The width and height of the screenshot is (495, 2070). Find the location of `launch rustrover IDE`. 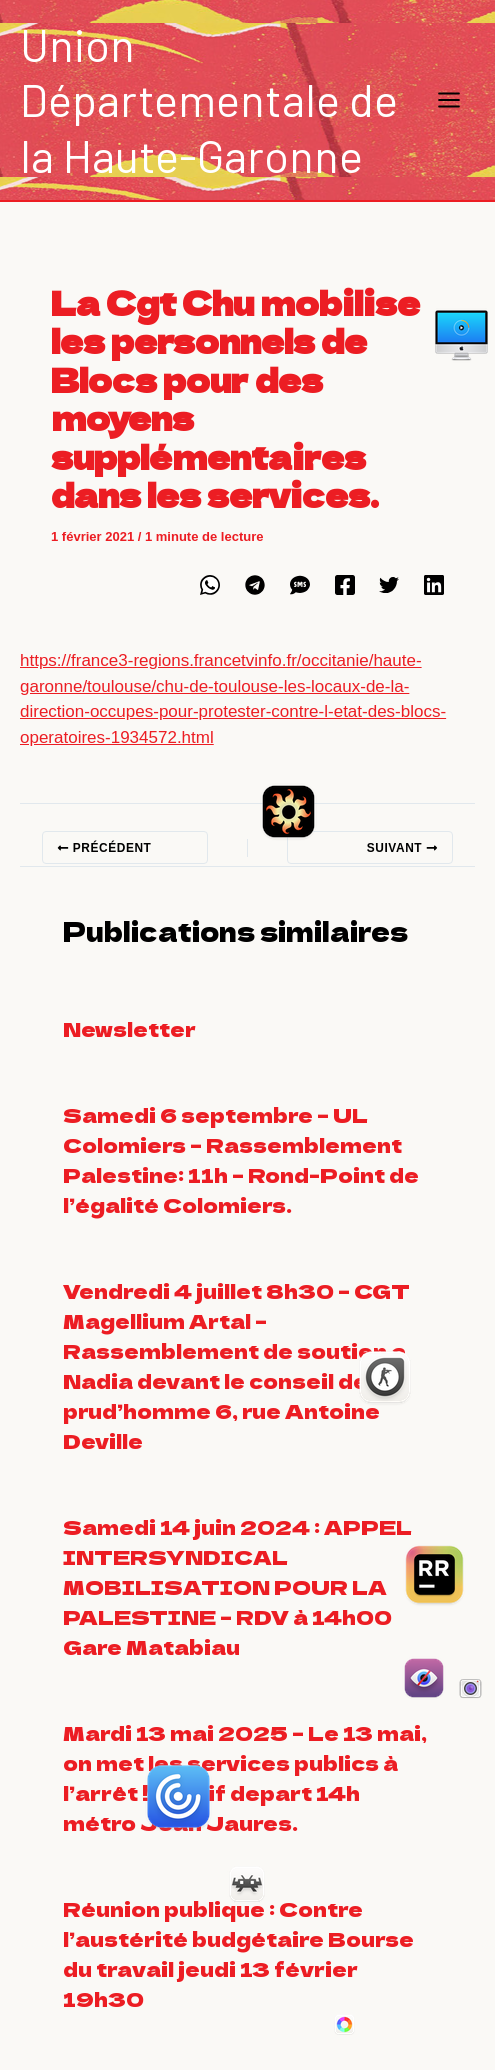

launch rustrover IDE is located at coordinates (434, 1574).